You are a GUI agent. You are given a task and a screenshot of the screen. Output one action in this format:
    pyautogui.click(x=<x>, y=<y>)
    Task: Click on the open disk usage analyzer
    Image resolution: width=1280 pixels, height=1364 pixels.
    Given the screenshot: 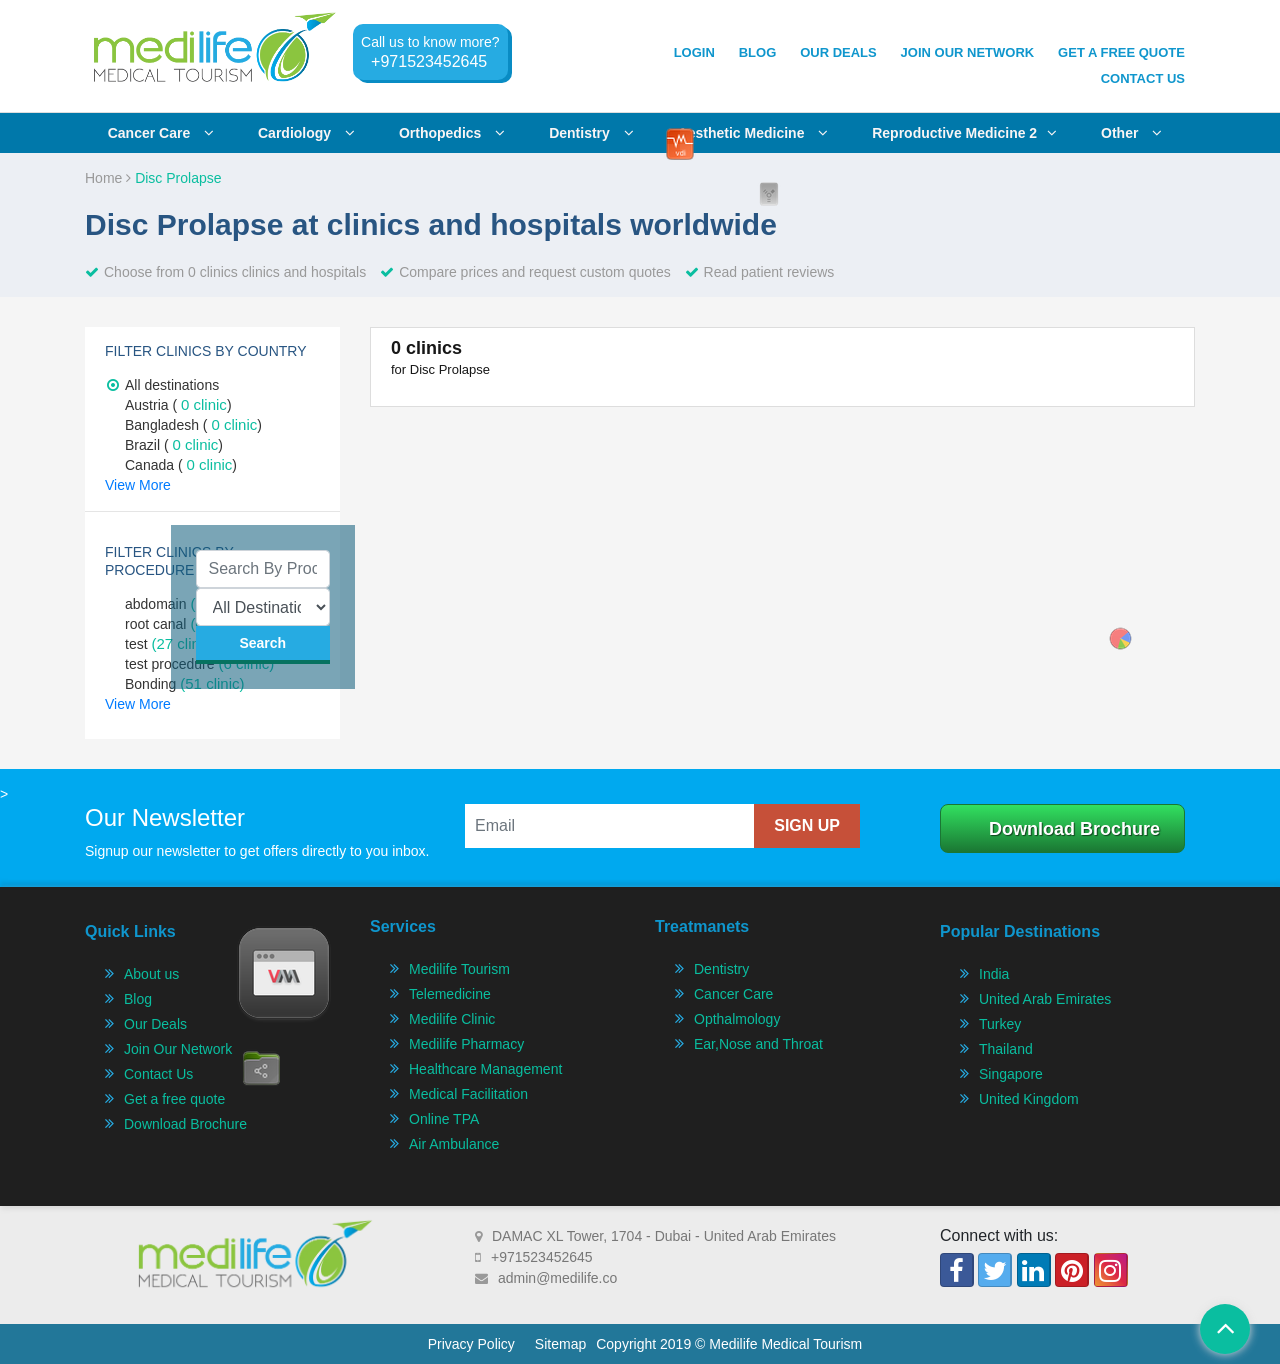 What is the action you would take?
    pyautogui.click(x=1120, y=638)
    